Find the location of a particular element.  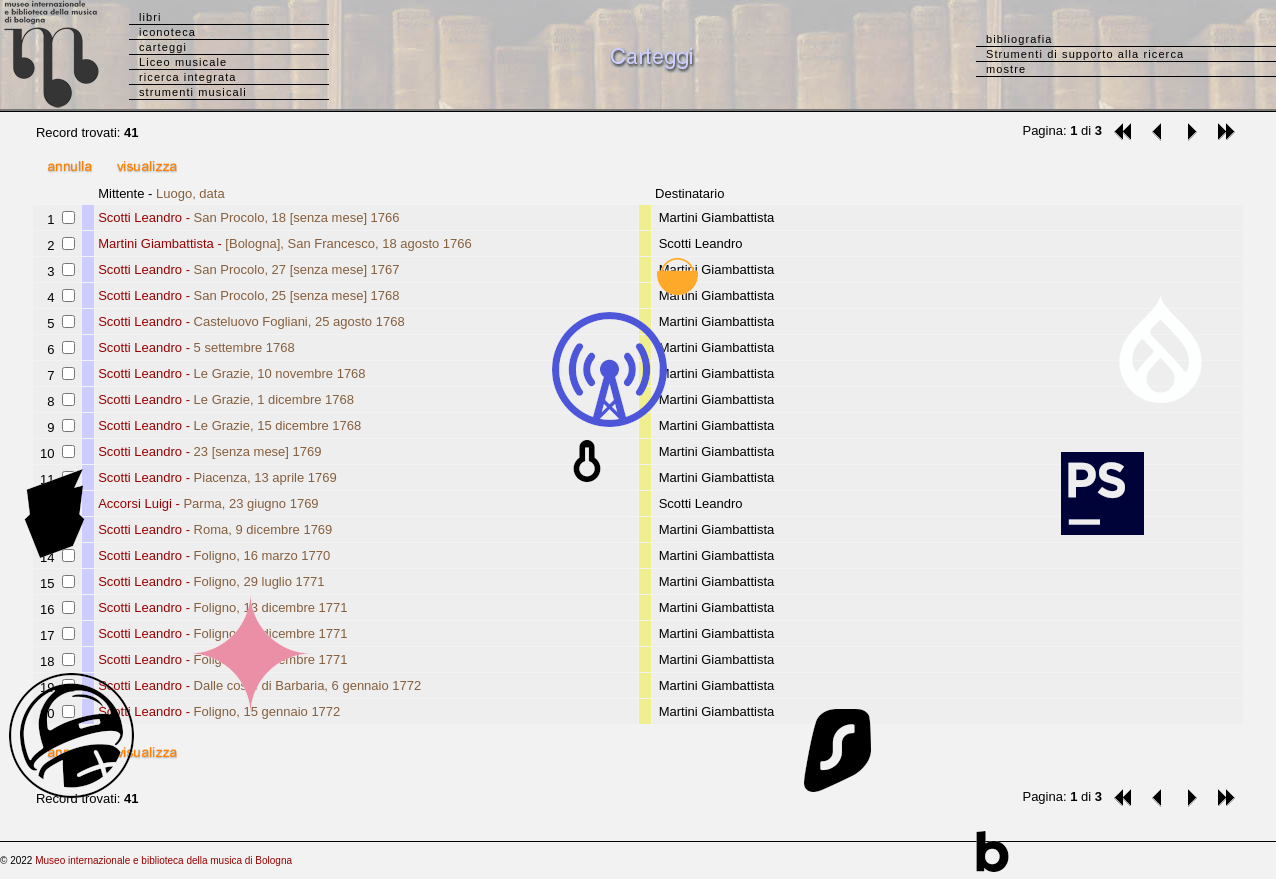

visit alternativeto website to find software alternatives is located at coordinates (71, 735).